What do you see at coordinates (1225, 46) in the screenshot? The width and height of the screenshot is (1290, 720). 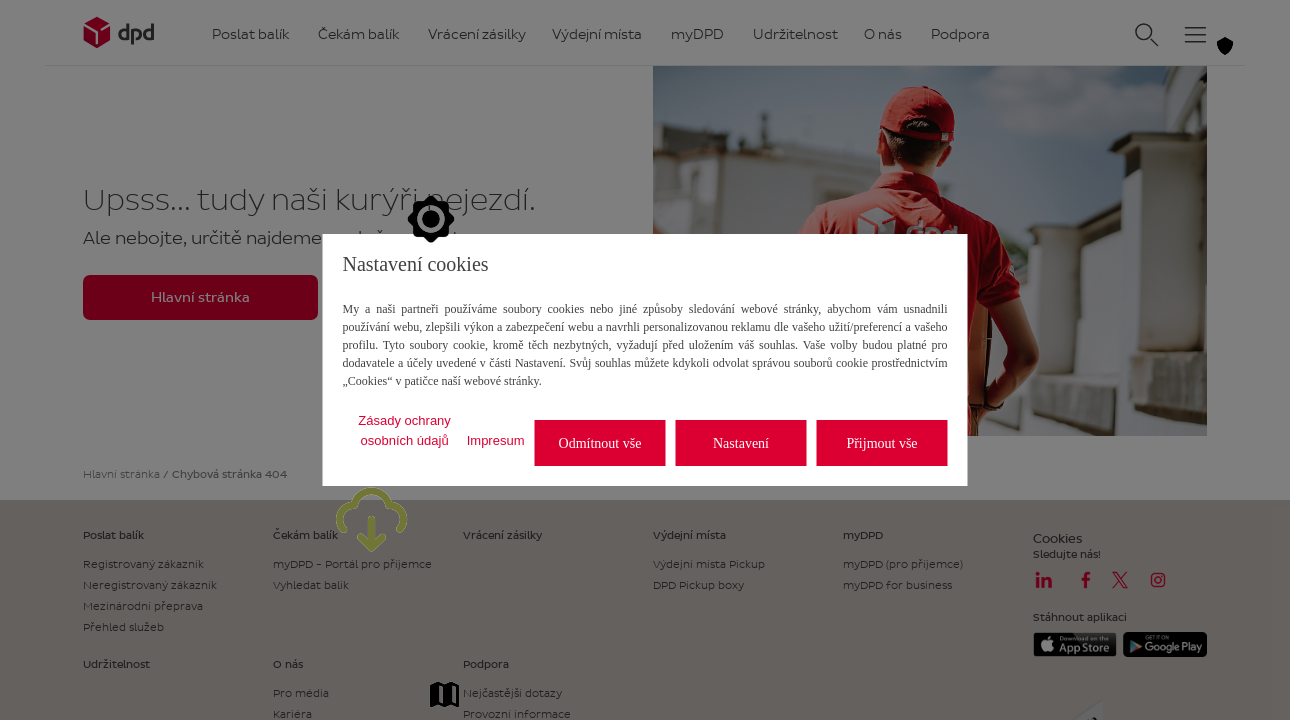 I see `access security settings` at bounding box center [1225, 46].